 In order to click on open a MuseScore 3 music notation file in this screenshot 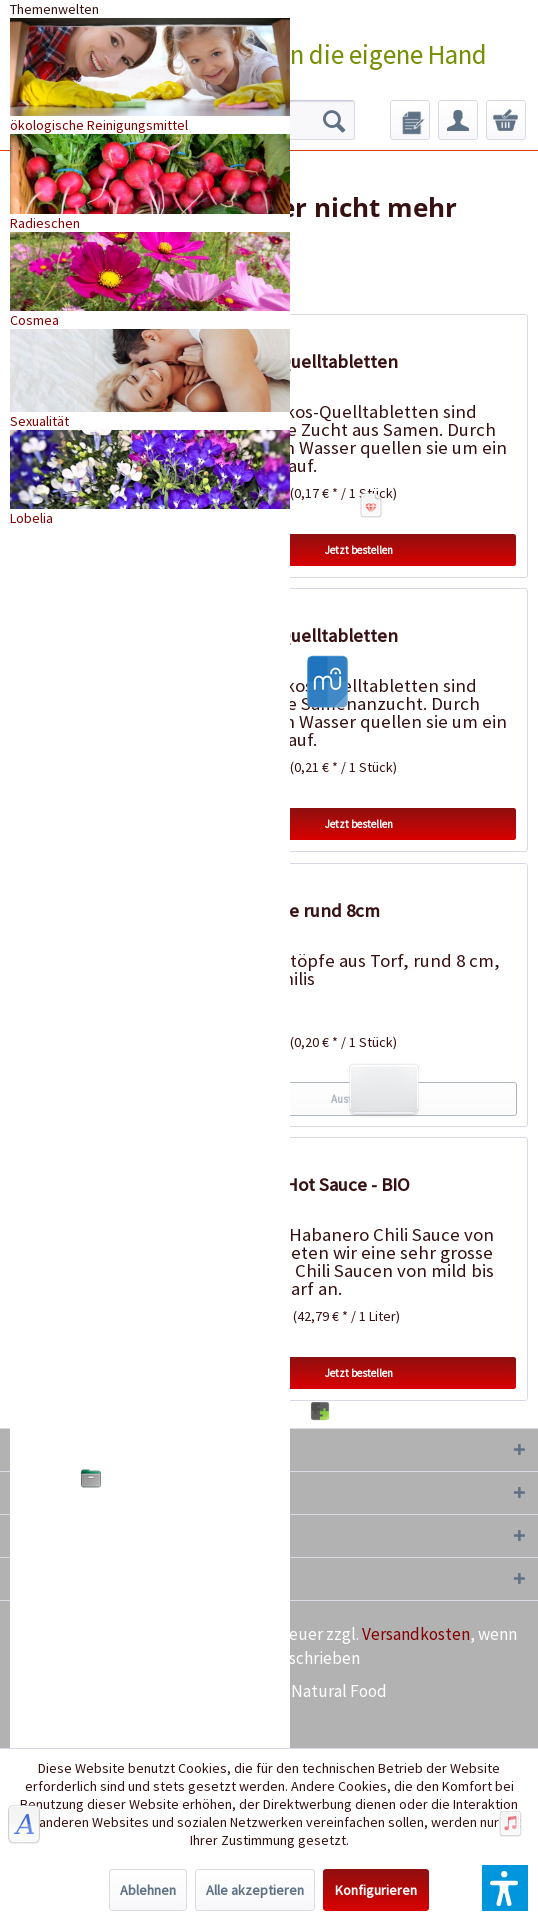, I will do `click(327, 681)`.